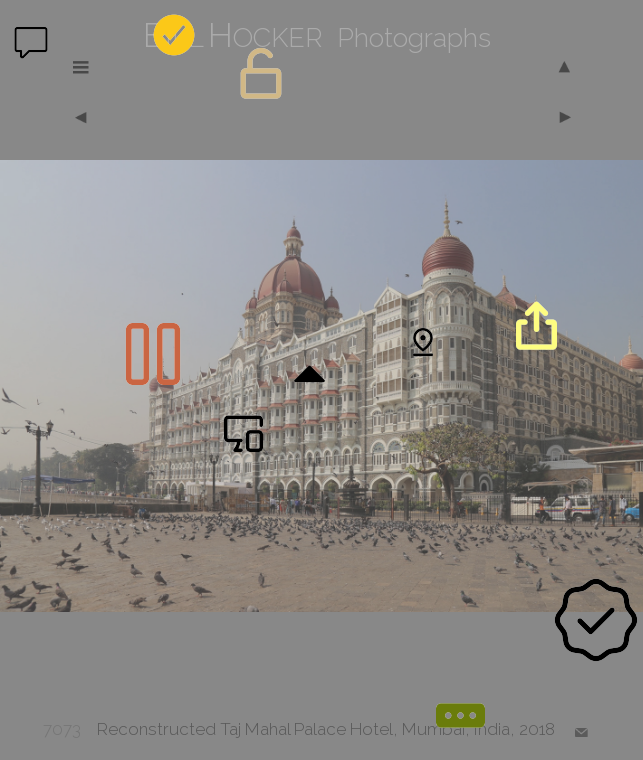 The height and width of the screenshot is (760, 643). Describe the element at coordinates (460, 715) in the screenshot. I see `access more options or actions` at that location.